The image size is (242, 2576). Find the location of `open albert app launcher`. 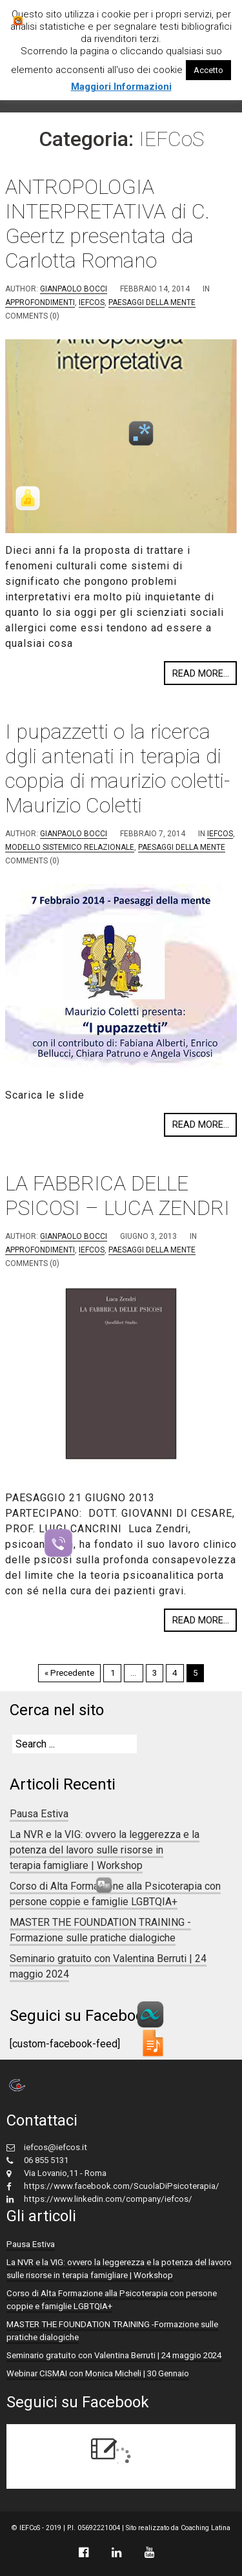

open albert app launcher is located at coordinates (150, 2014).